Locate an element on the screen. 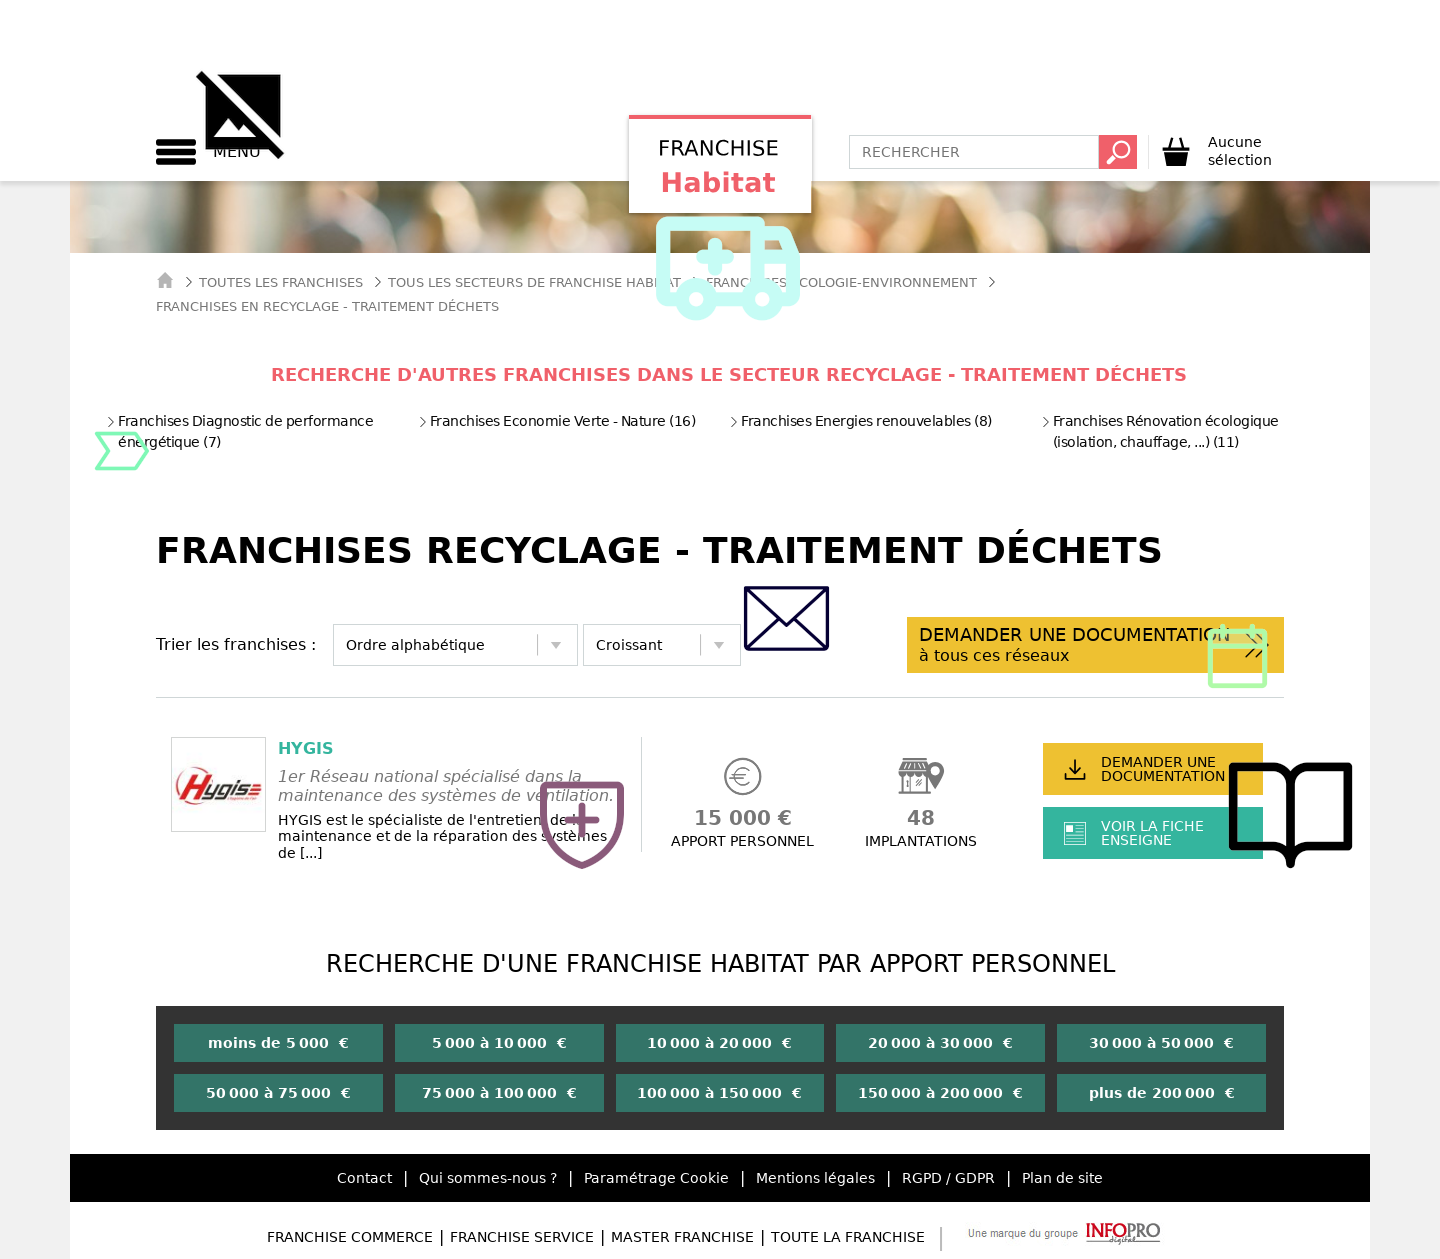  open reading mode or e-reader is located at coordinates (1290, 806).